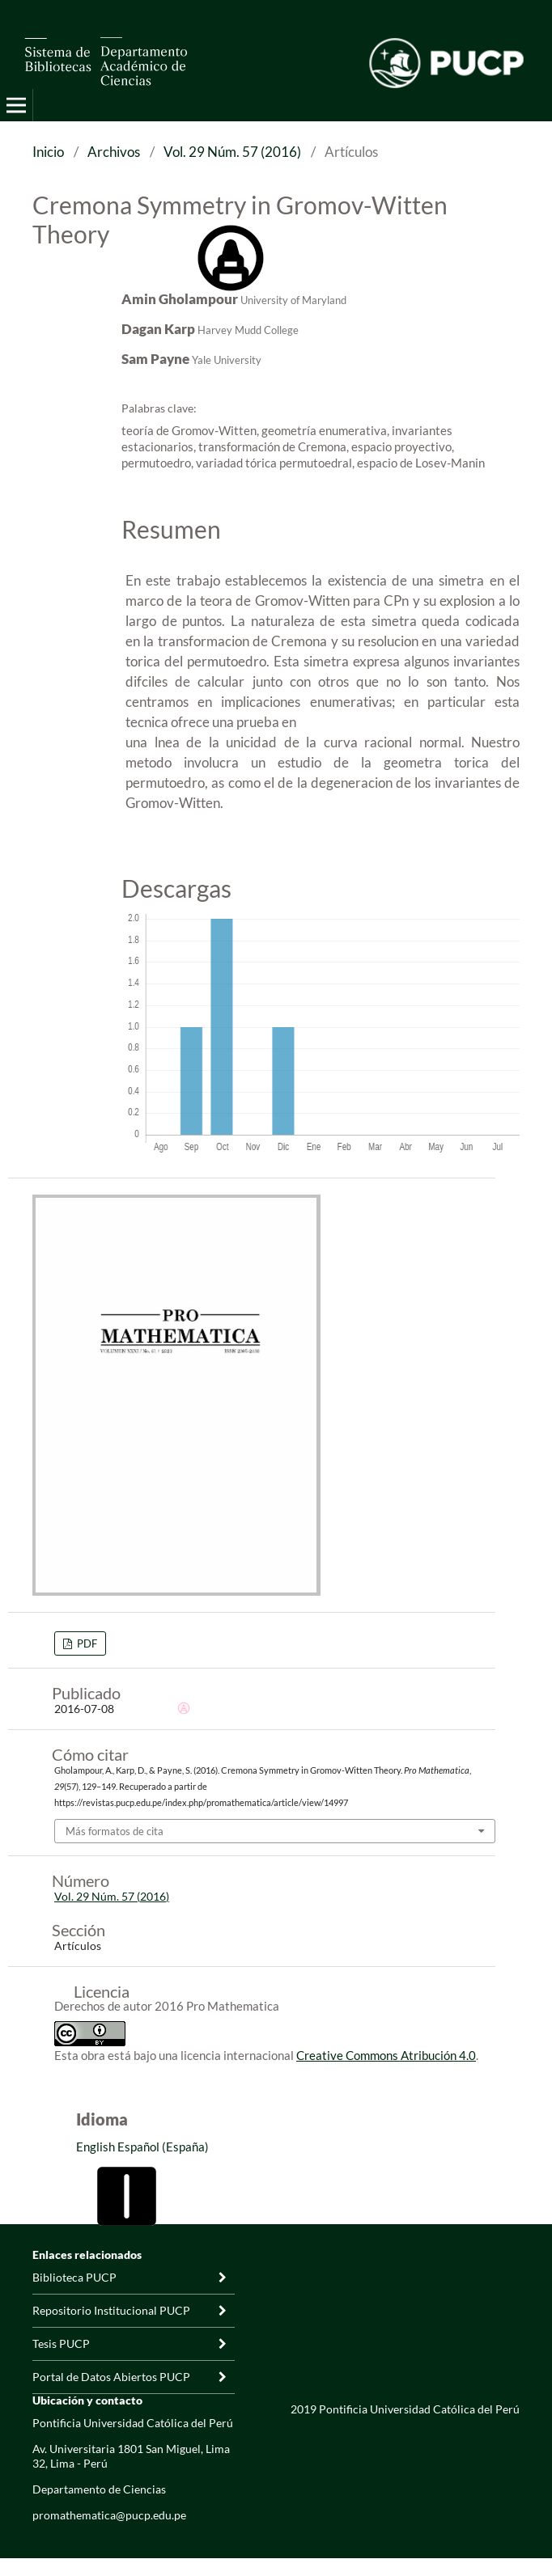 Image resolution: width=552 pixels, height=2576 pixels. I want to click on select marker or highlighter tool, so click(184, 1708).